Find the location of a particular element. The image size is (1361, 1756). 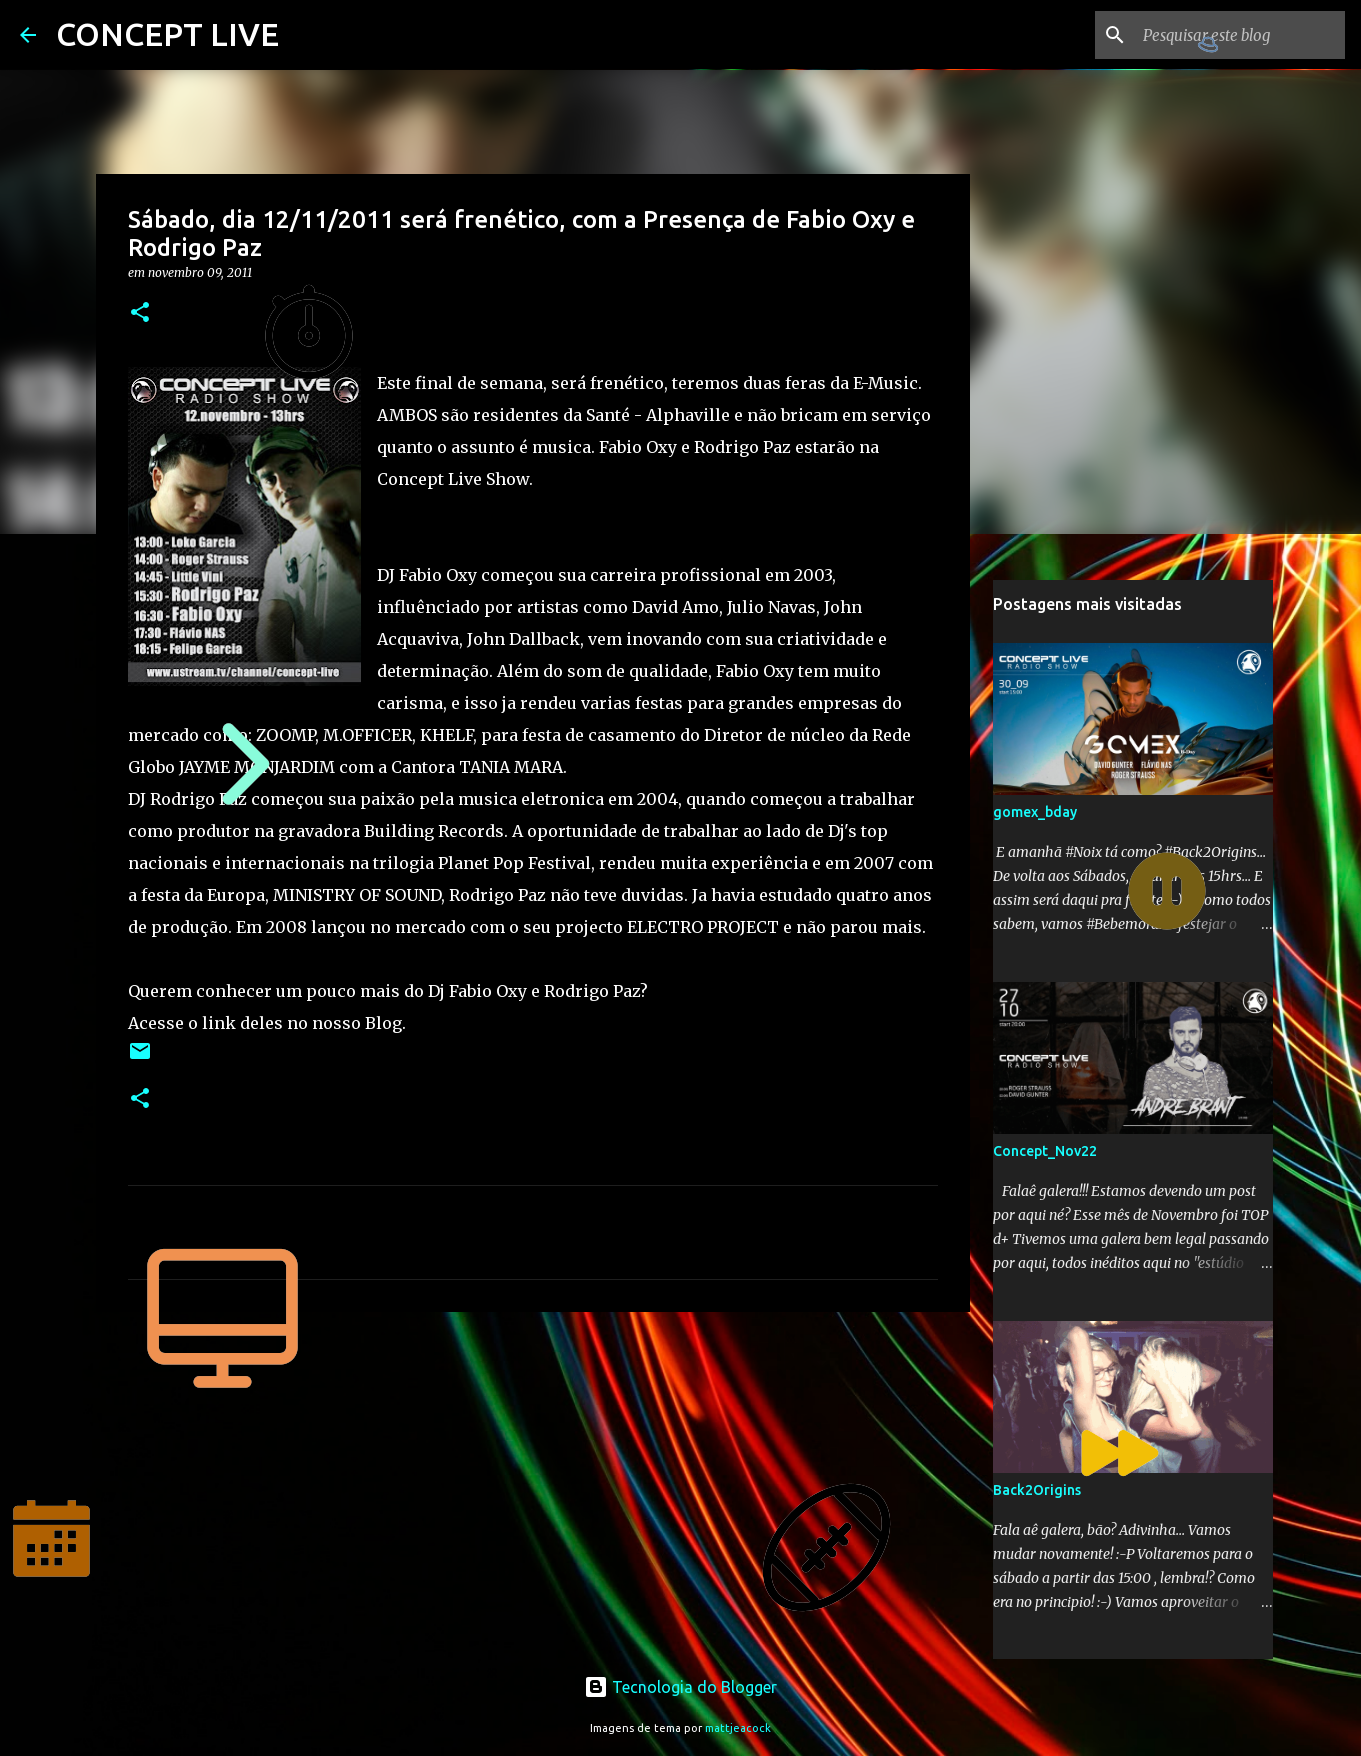

skip to the next track is located at coordinates (1120, 1453).